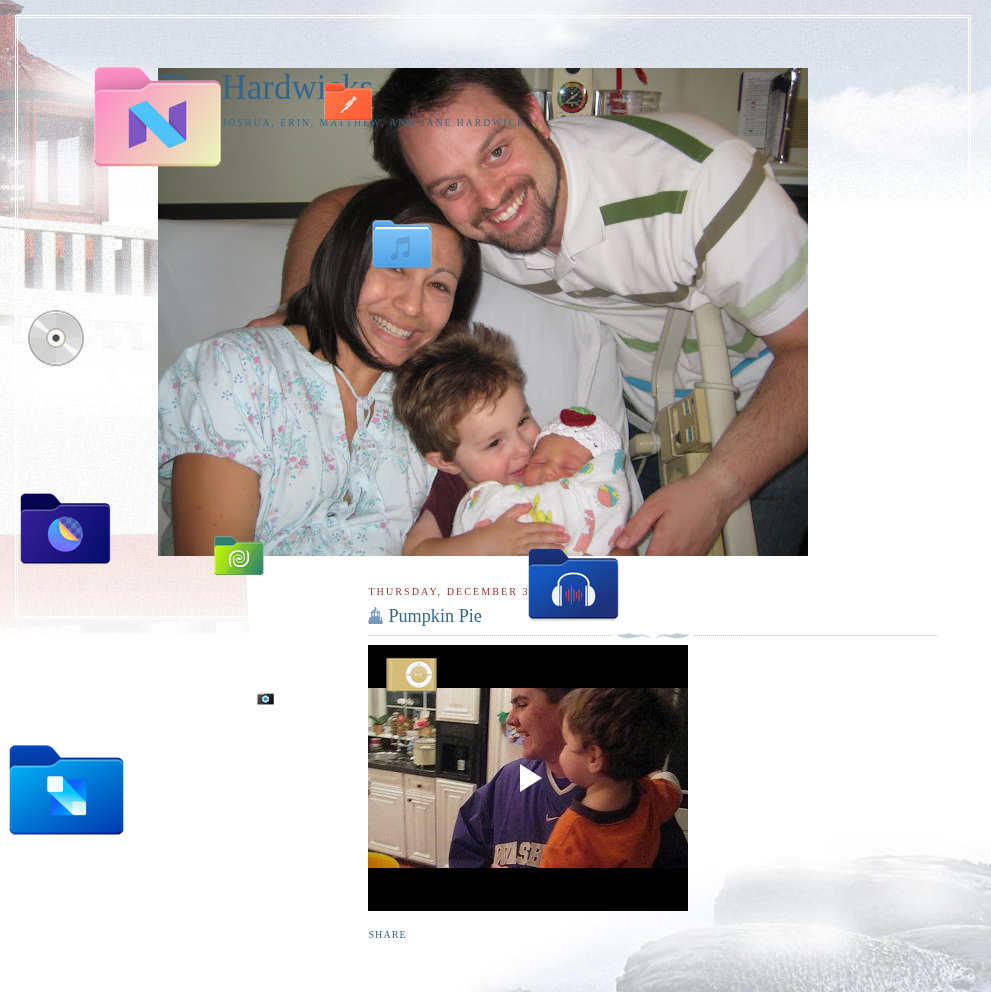 This screenshot has width=991, height=992. What do you see at coordinates (573, 586) in the screenshot?
I see `open audacity project files folder` at bounding box center [573, 586].